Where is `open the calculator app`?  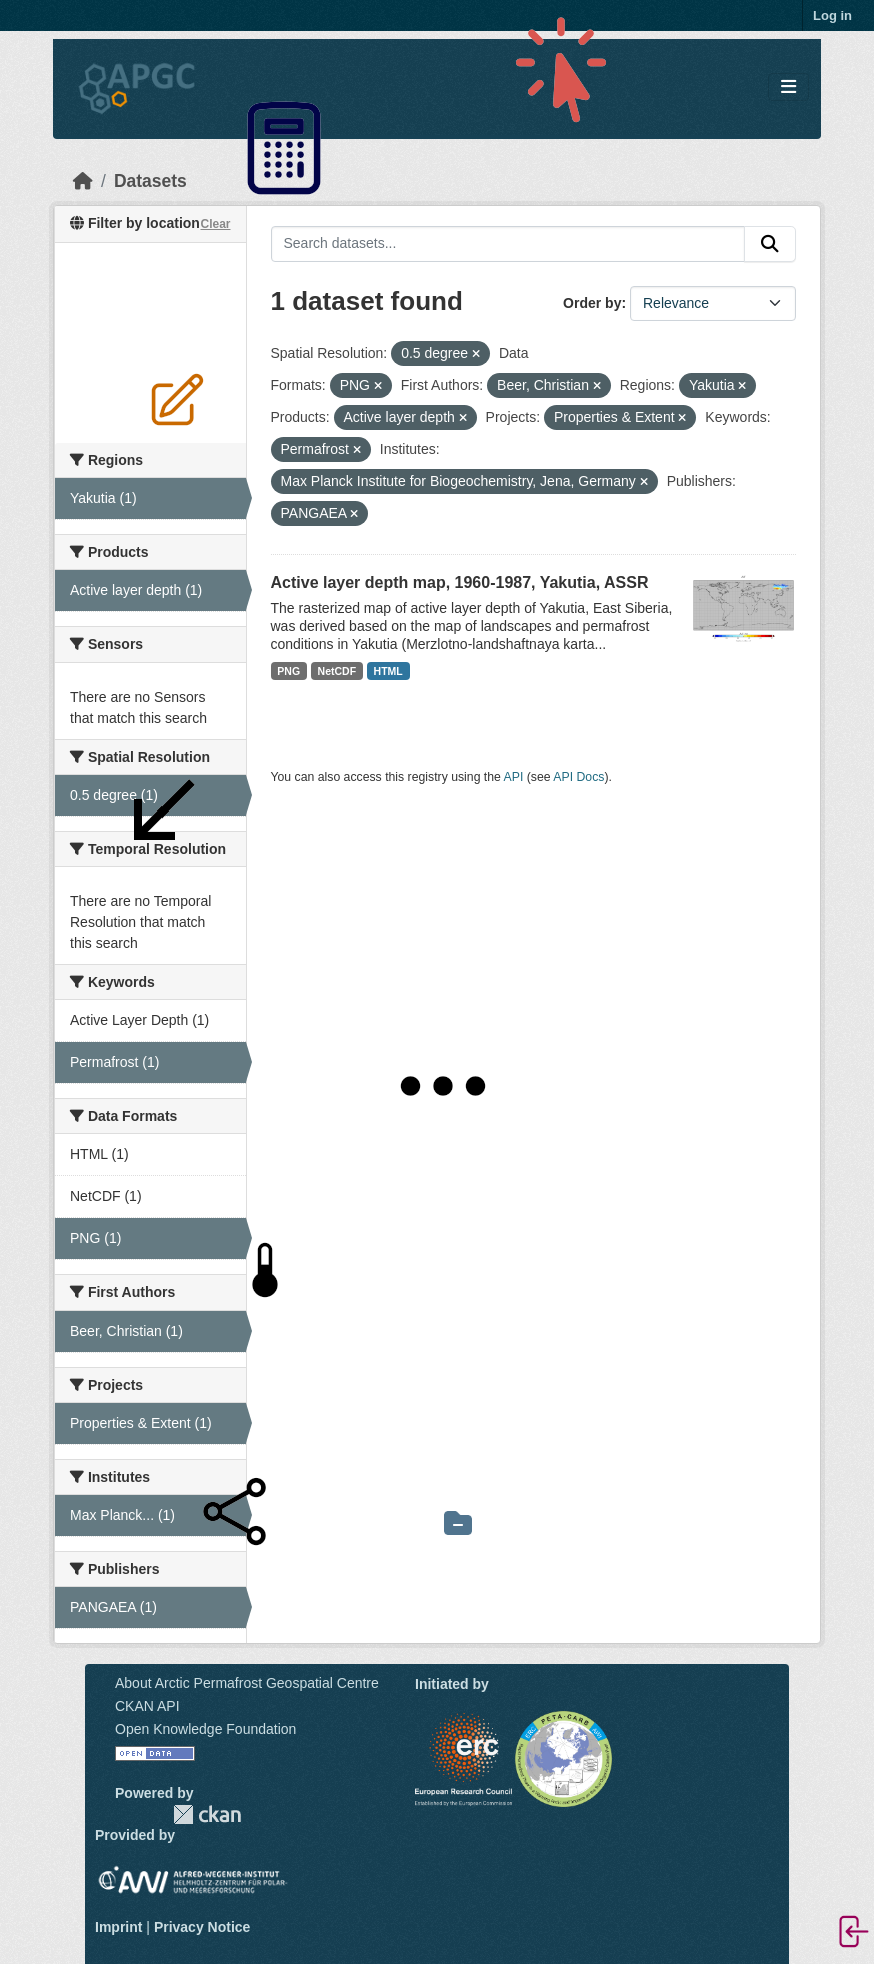 open the calculator app is located at coordinates (284, 148).